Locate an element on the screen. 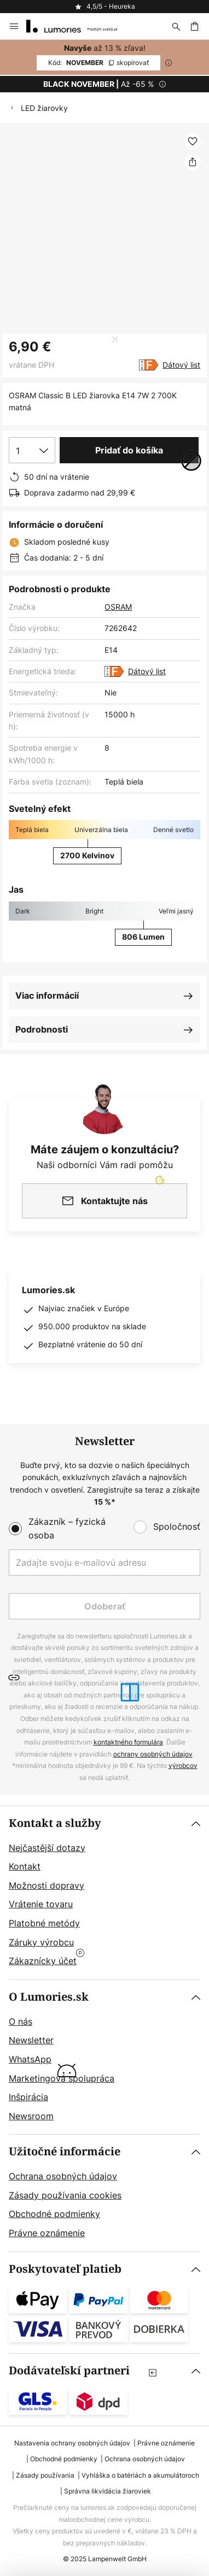  navigate back to the previous screen is located at coordinates (153, 2373).